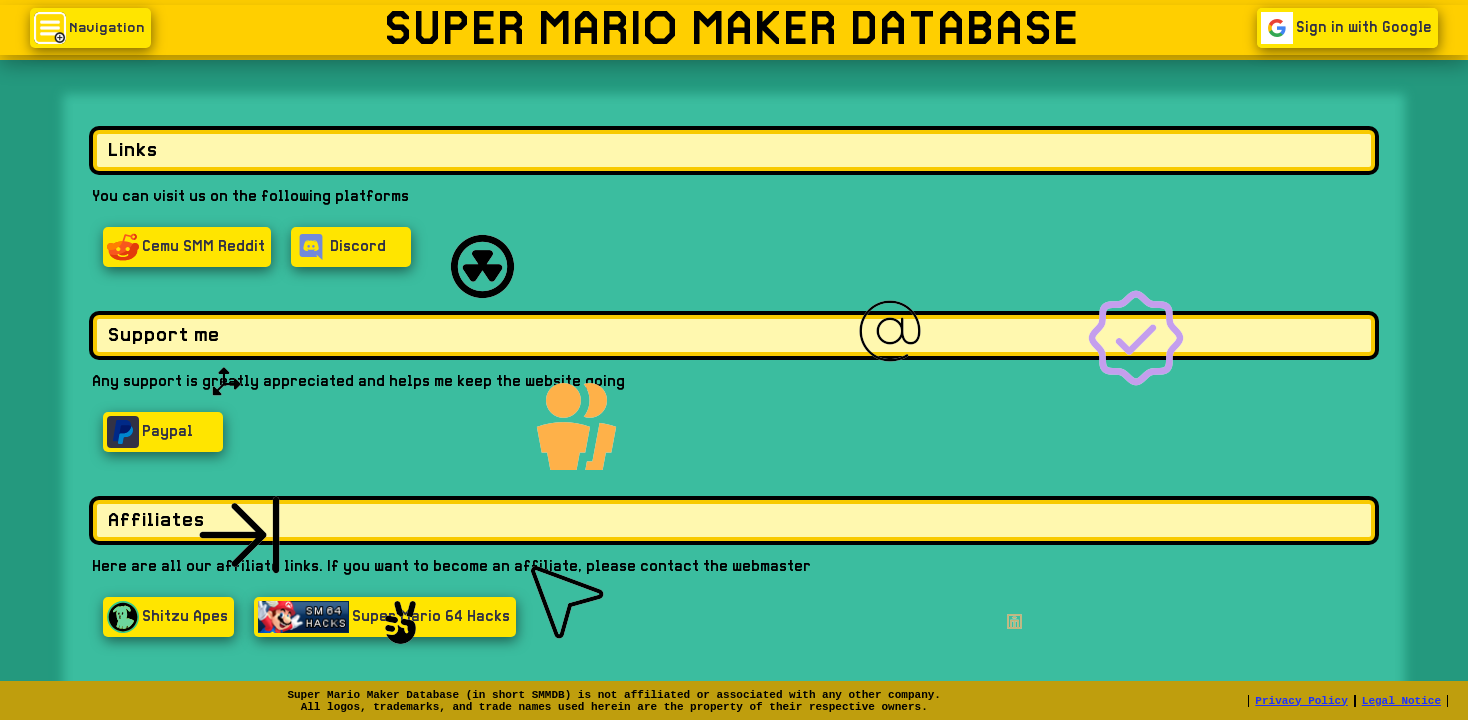 The height and width of the screenshot is (720, 1468). What do you see at coordinates (241, 535) in the screenshot?
I see `navigate to the next item or page` at bounding box center [241, 535].